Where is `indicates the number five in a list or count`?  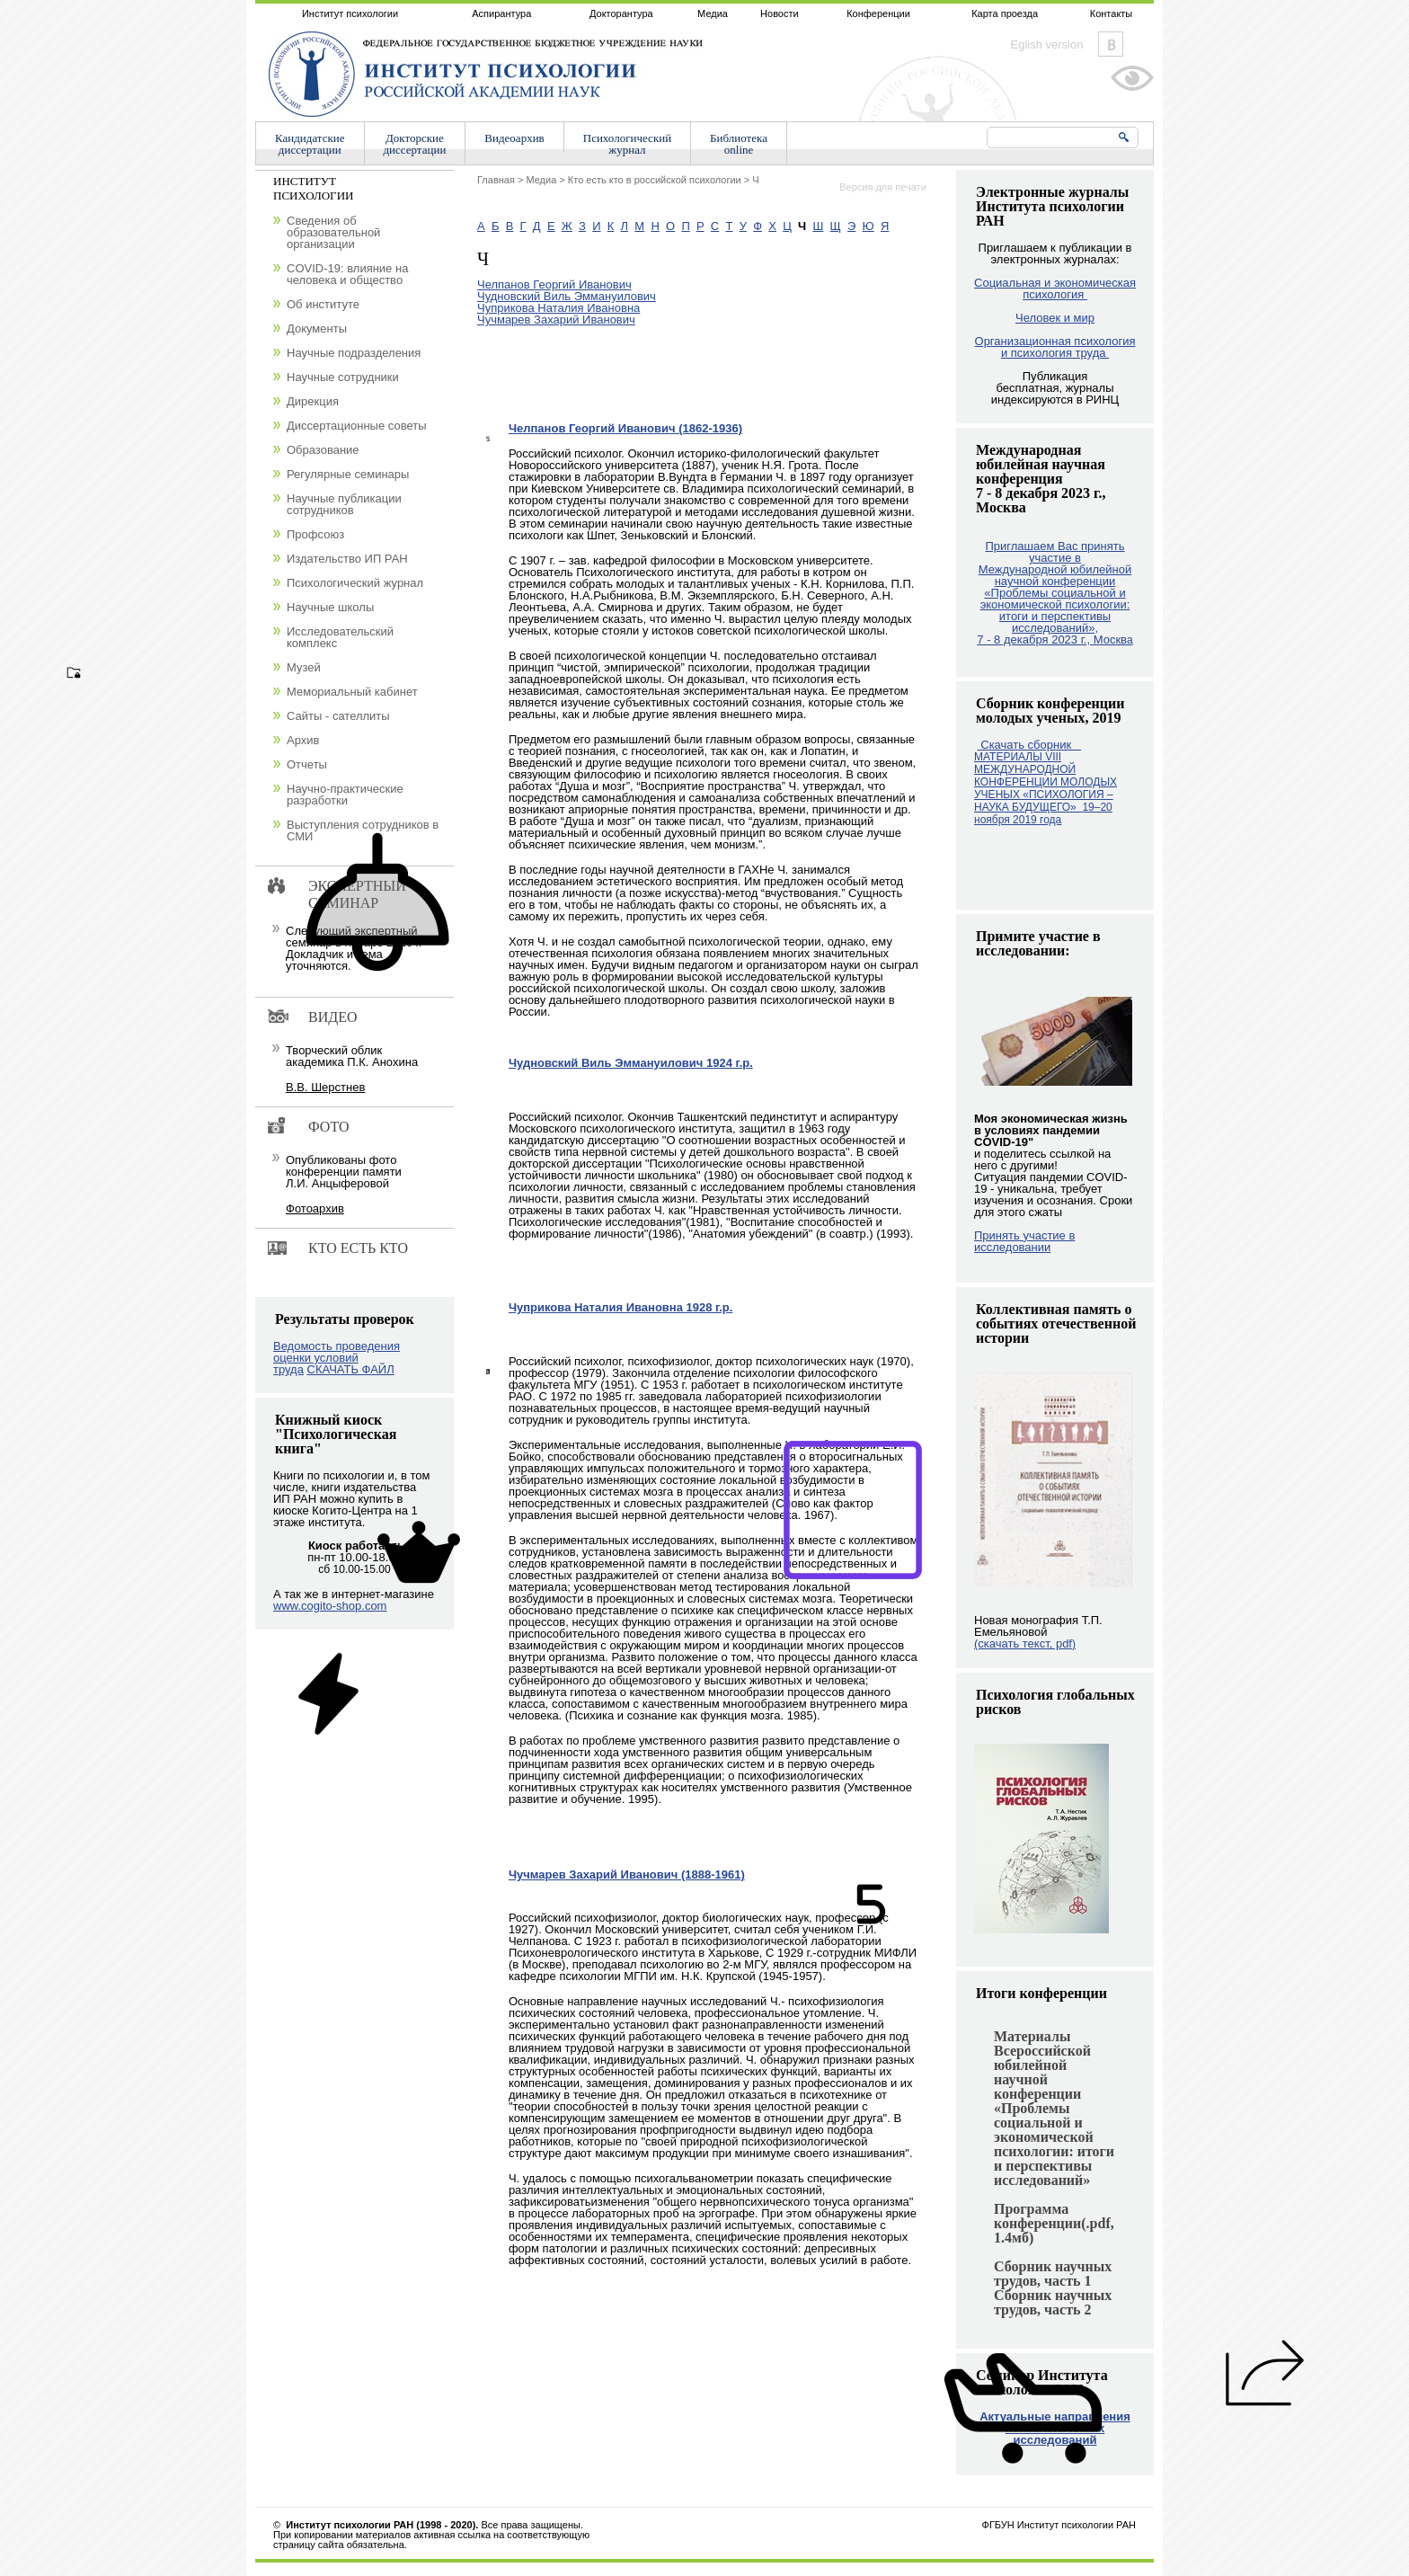
indicates the number five in a list or count is located at coordinates (871, 1904).